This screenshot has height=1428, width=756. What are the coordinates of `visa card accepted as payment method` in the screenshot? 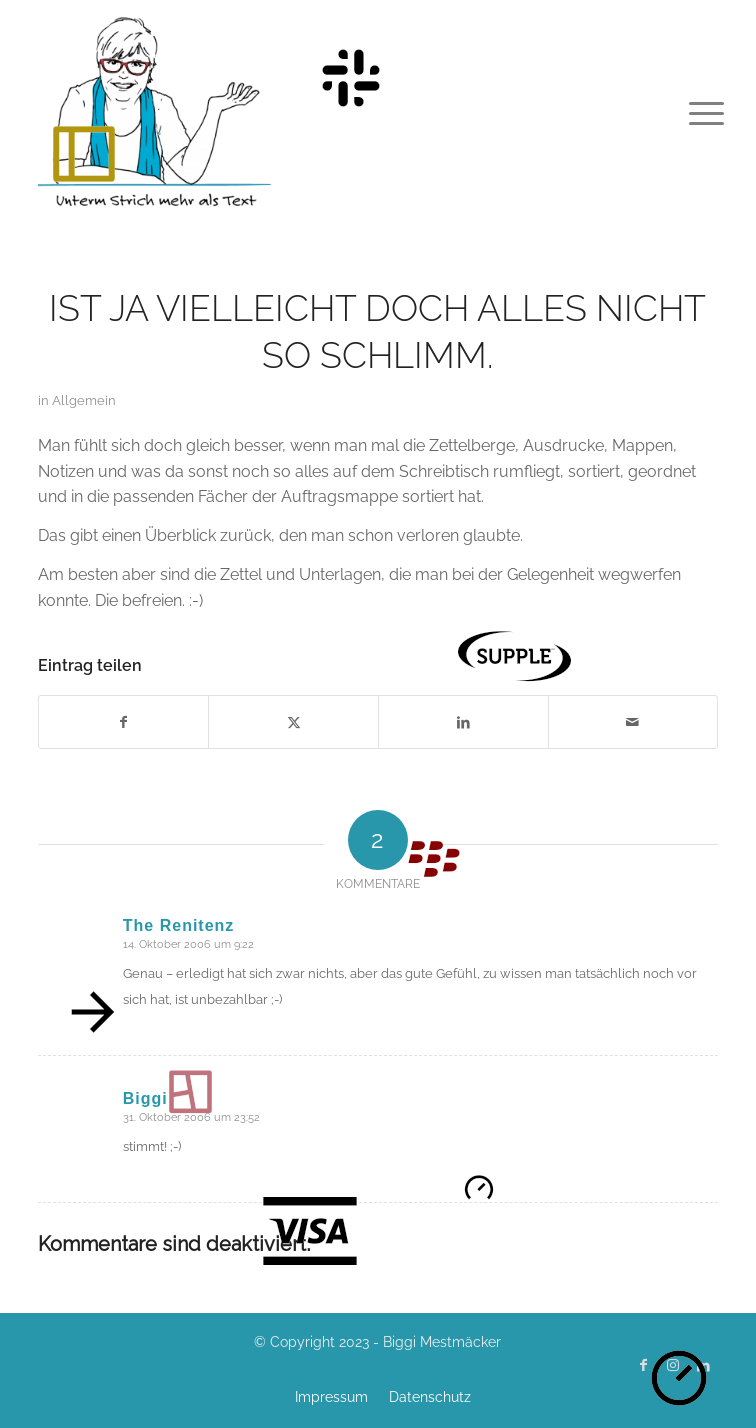 It's located at (310, 1231).